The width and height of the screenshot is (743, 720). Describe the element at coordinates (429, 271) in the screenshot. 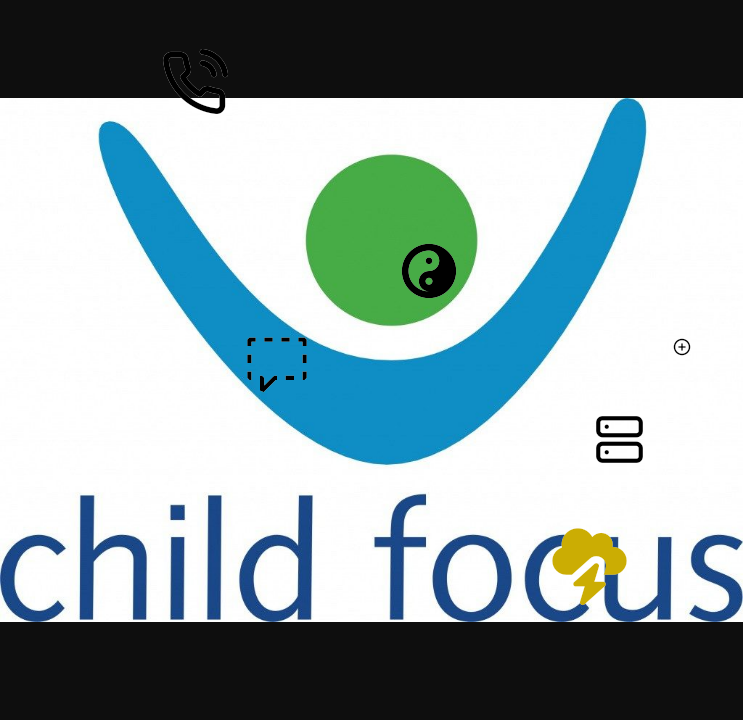

I see `toggle between light and dark mode` at that location.